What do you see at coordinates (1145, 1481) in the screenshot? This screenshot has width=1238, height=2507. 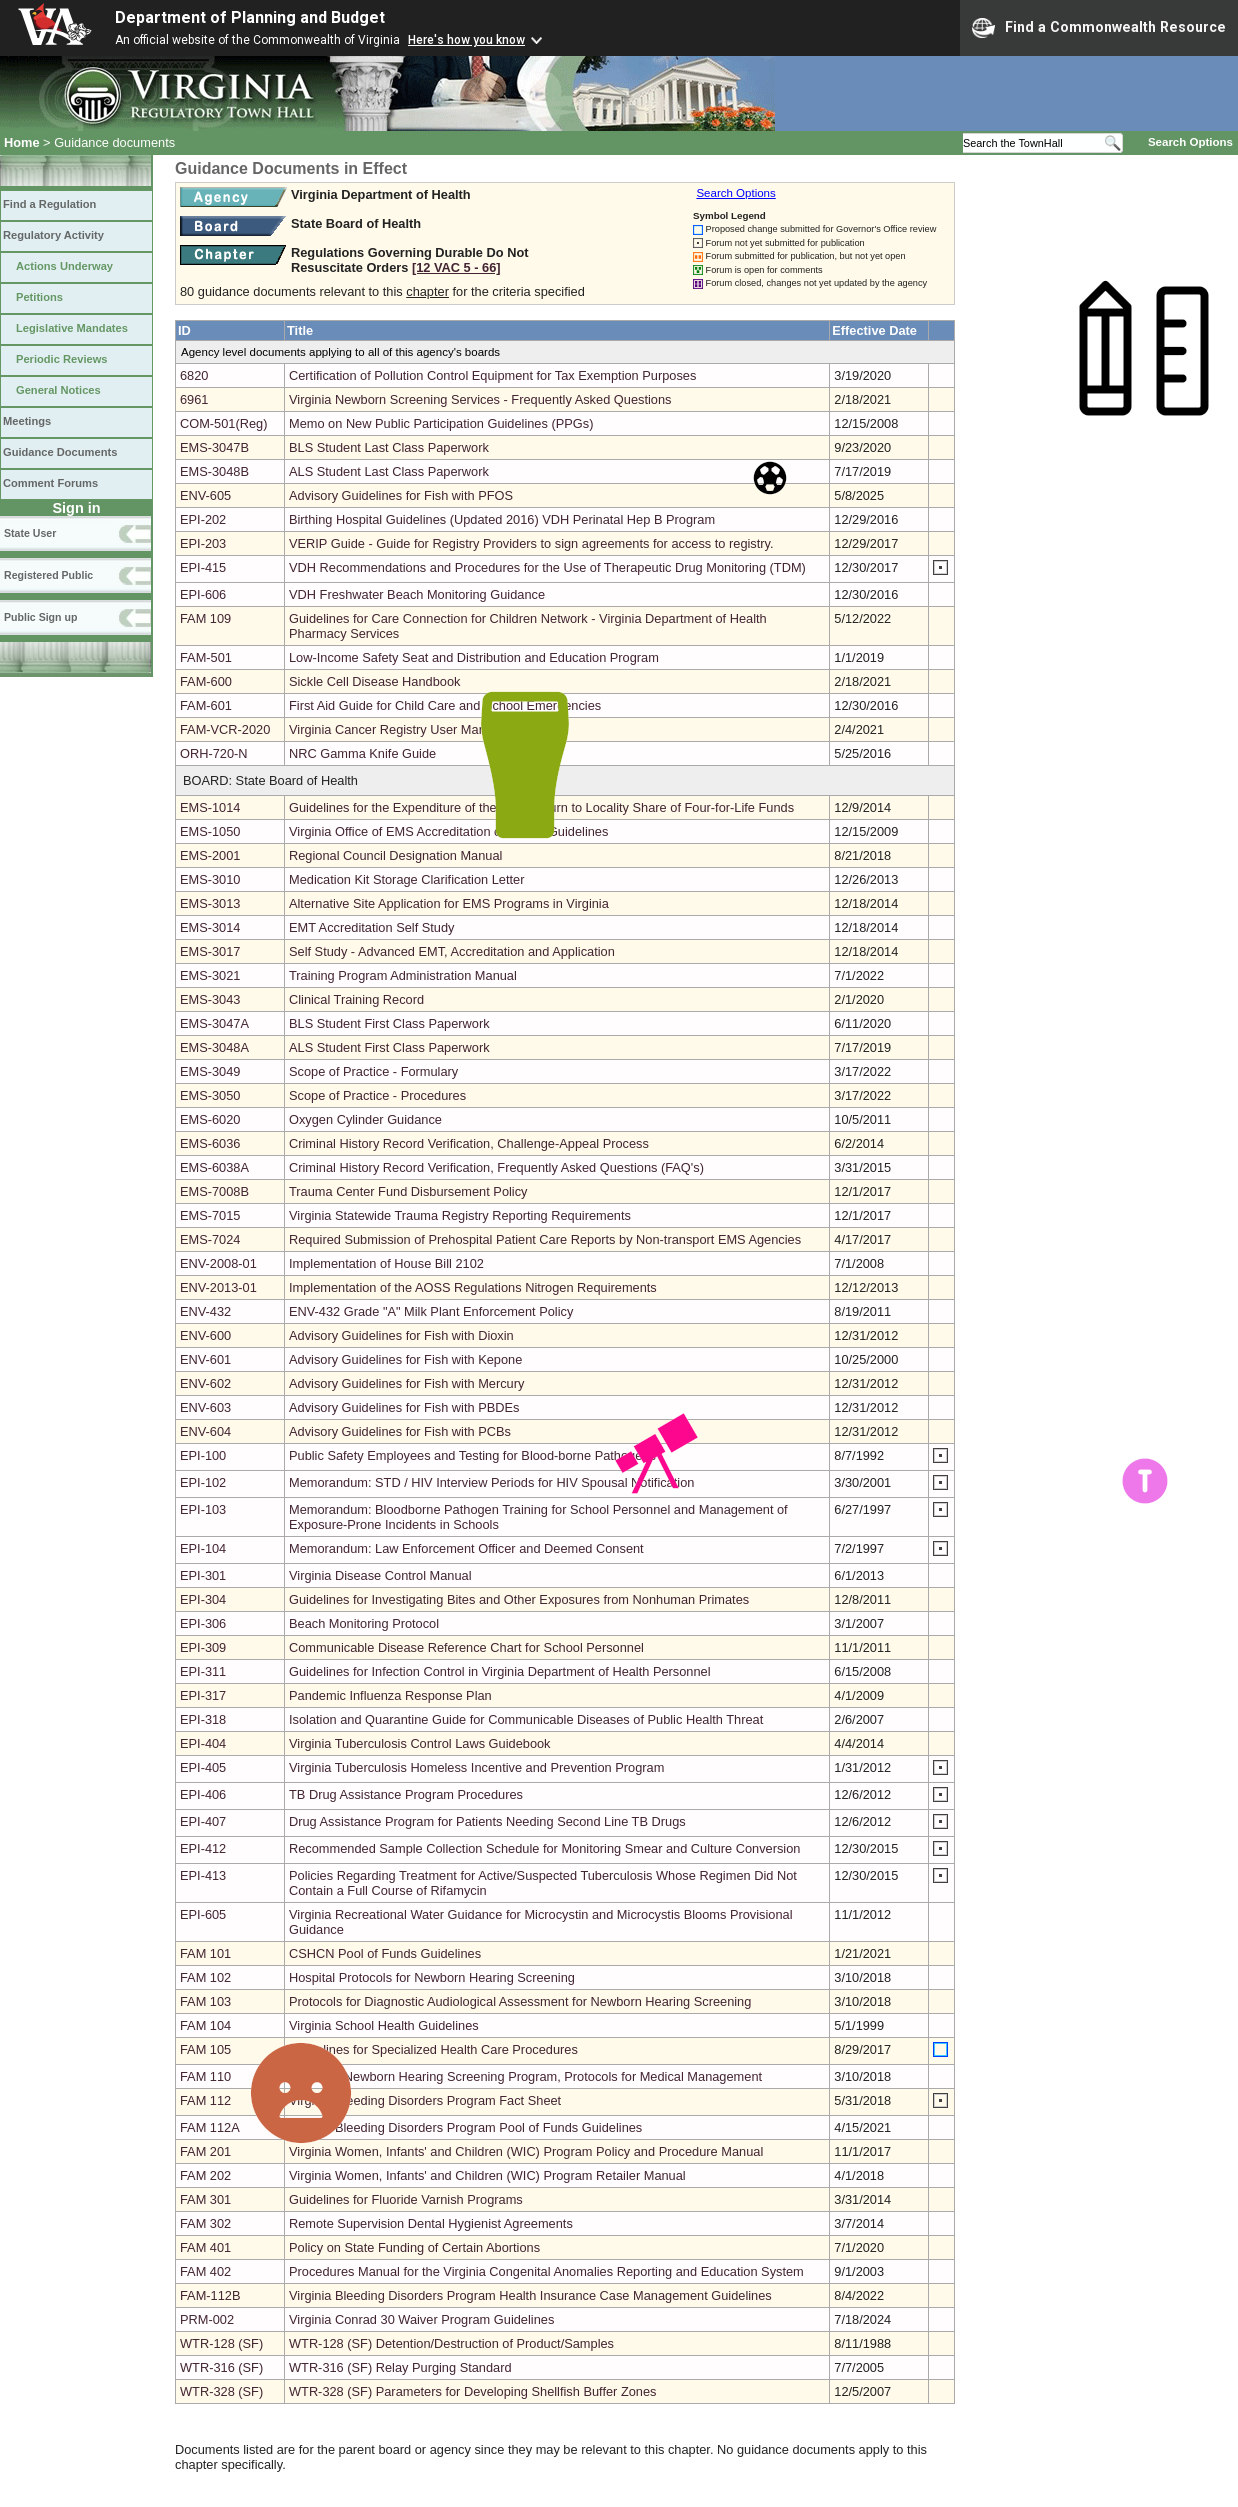 I see `indicates text or typography settings` at bounding box center [1145, 1481].